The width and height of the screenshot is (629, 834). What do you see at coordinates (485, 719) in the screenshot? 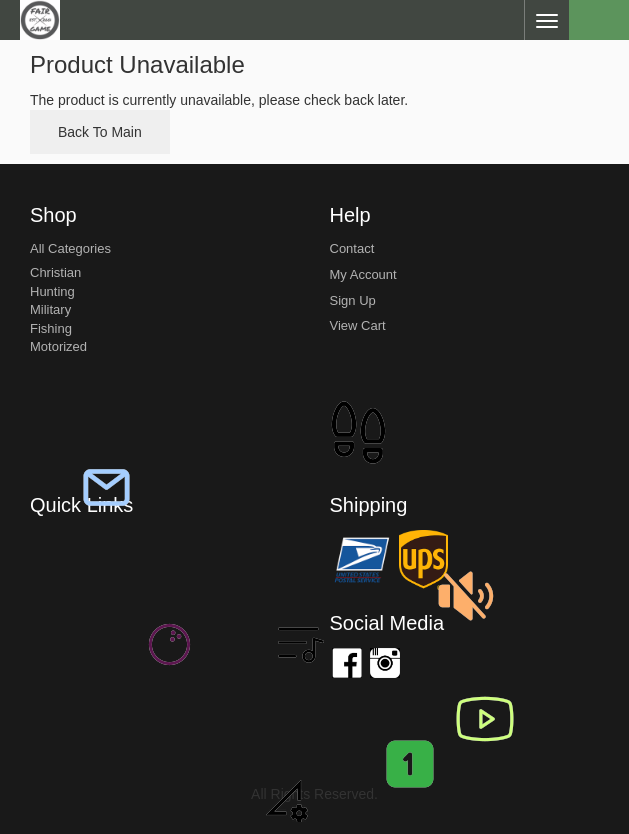
I see `open YouTube app` at bounding box center [485, 719].